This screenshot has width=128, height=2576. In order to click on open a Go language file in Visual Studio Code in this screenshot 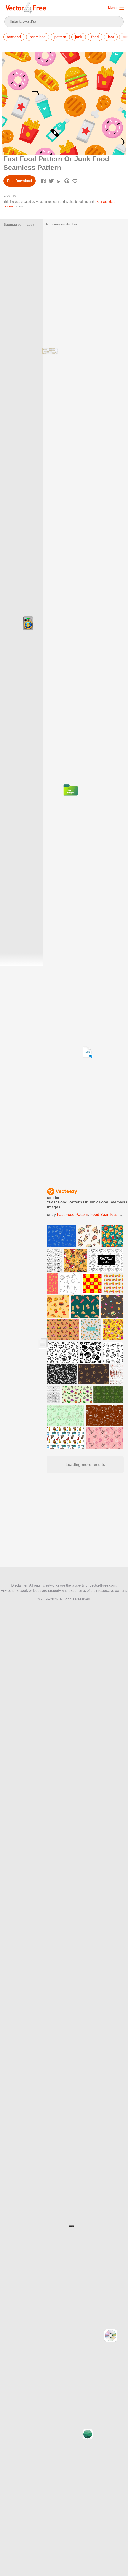, I will do `click(87, 1052)`.